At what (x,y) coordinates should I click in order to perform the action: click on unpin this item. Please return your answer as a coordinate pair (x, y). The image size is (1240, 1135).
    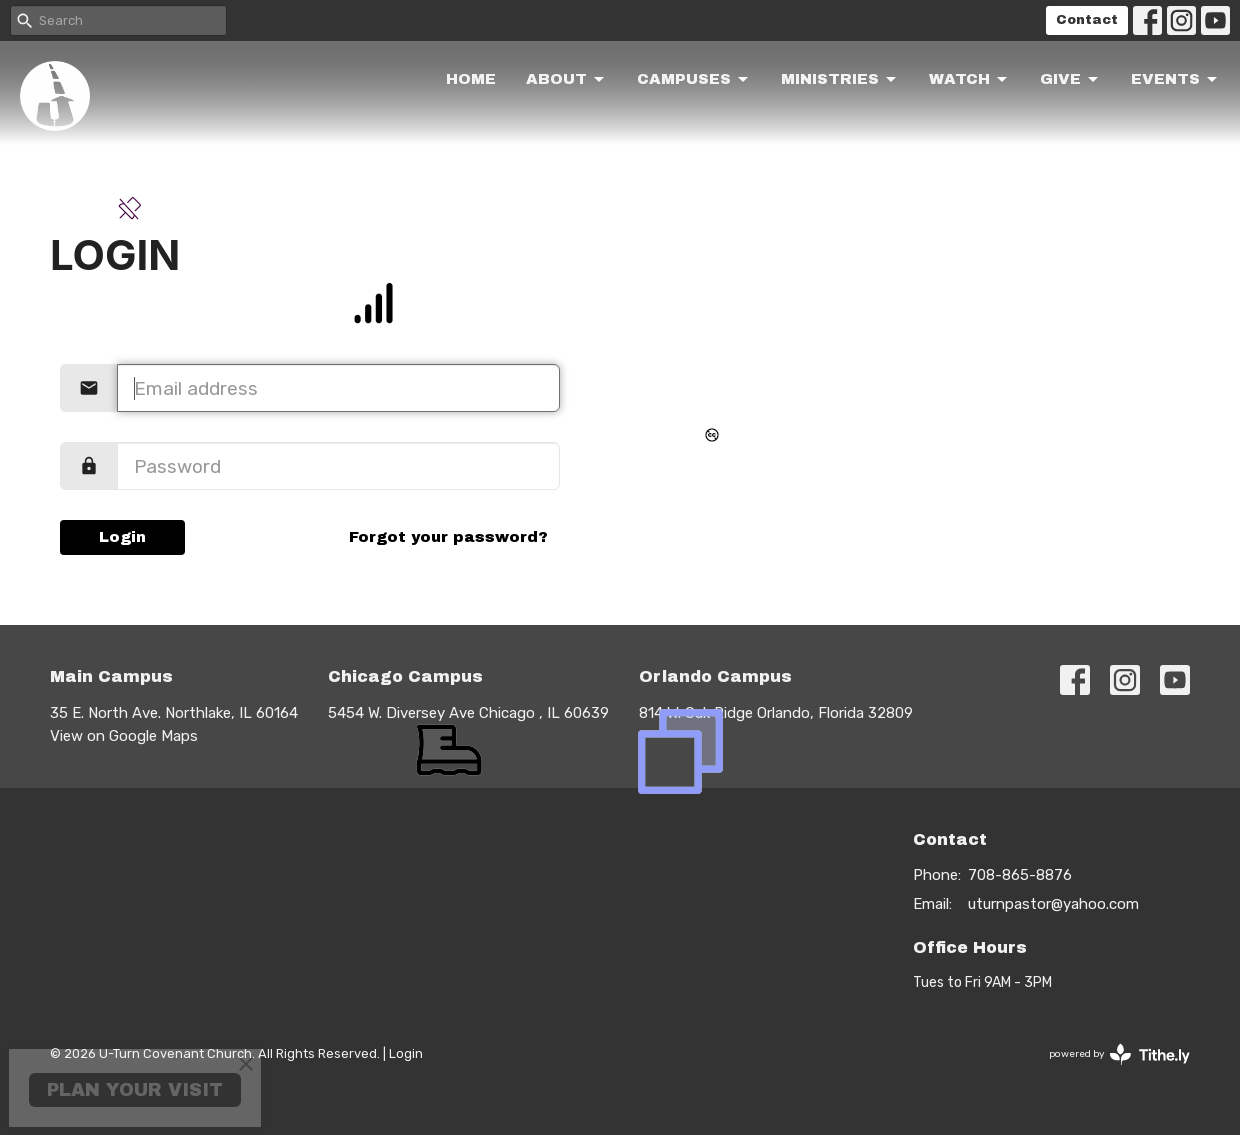
    Looking at the image, I should click on (129, 209).